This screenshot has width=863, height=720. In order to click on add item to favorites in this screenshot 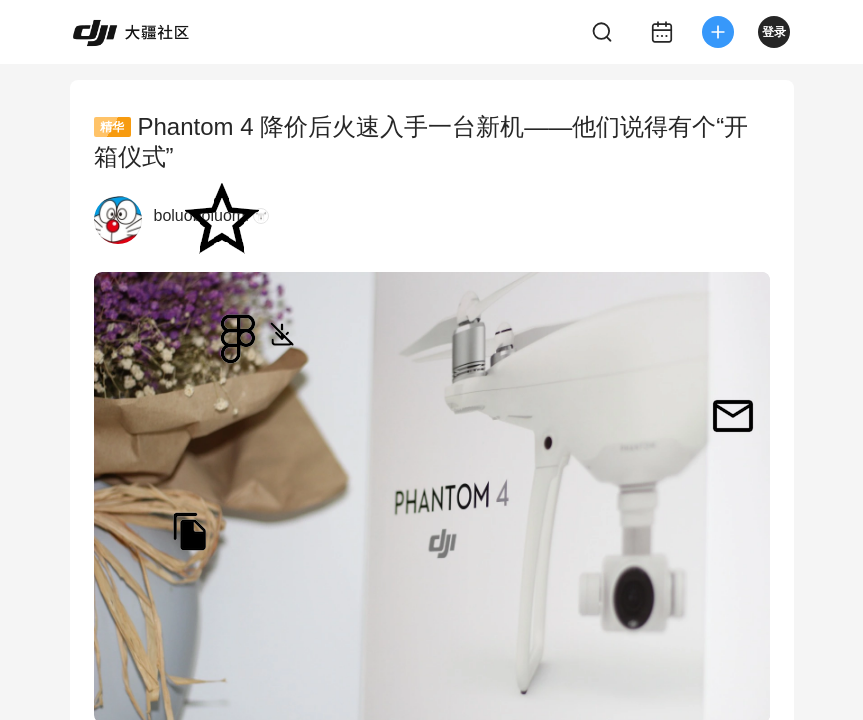, I will do `click(222, 220)`.